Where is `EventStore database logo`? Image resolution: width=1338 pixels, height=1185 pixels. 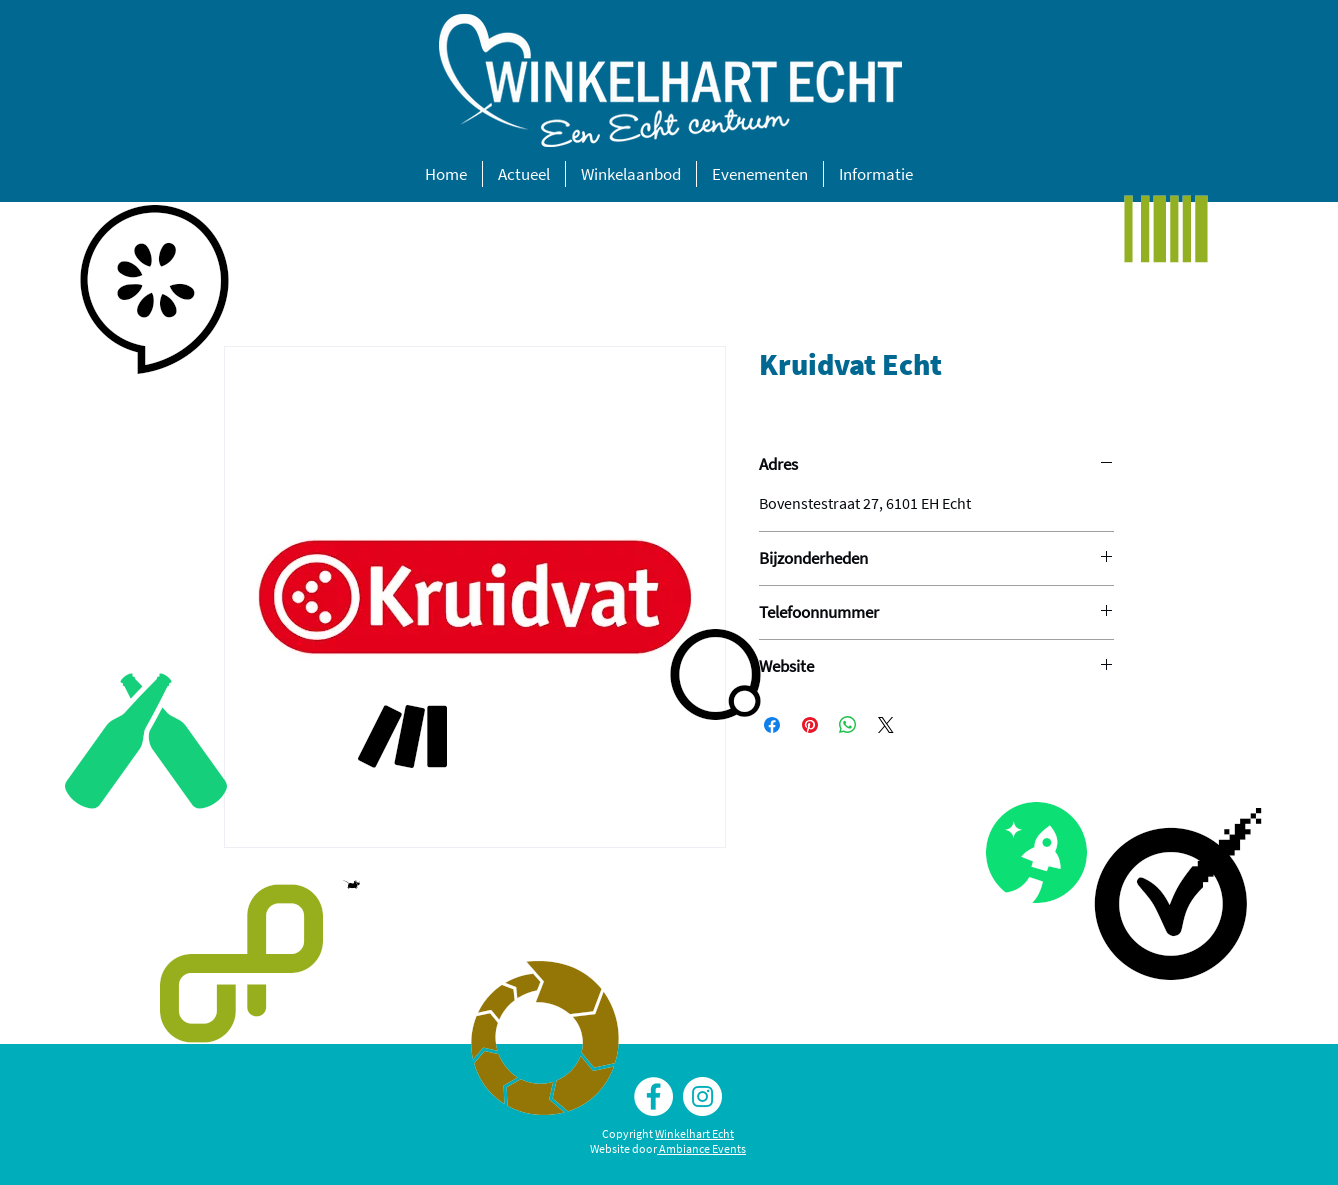
EventStore database logo is located at coordinates (545, 1038).